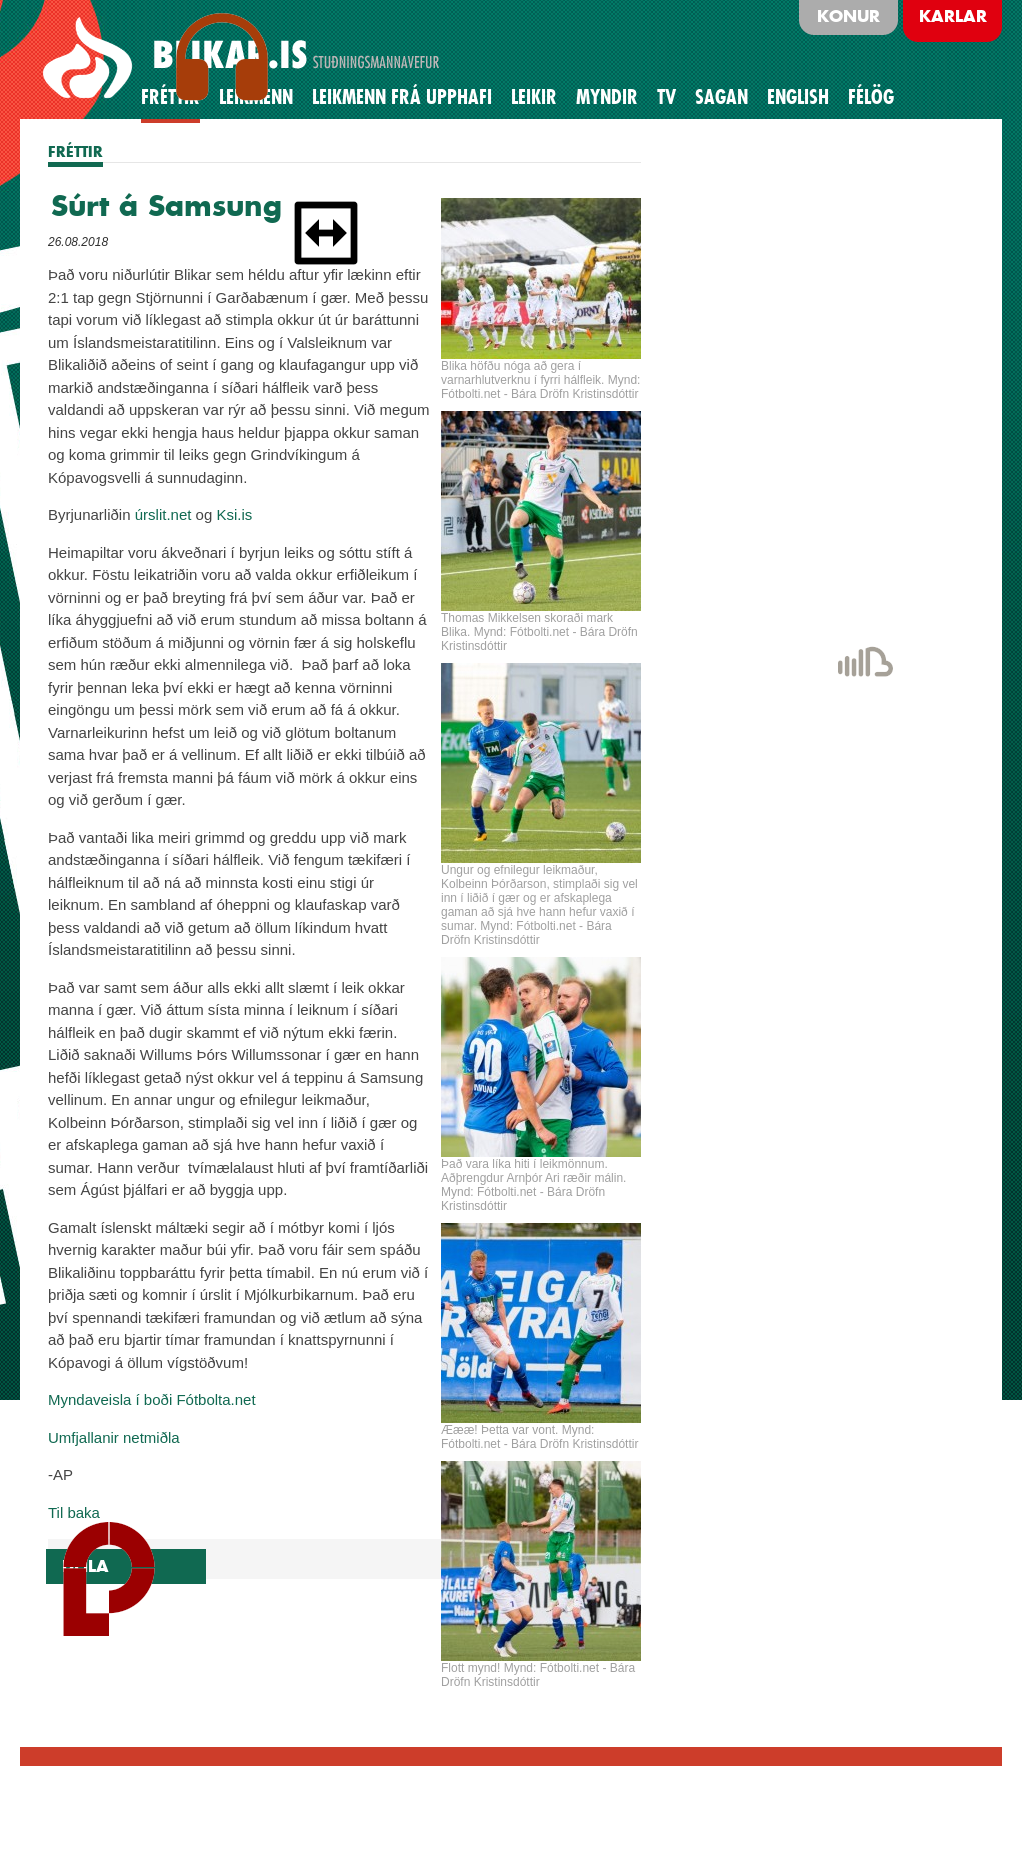 The width and height of the screenshot is (1022, 1849). I want to click on access audio or music playback, so click(222, 59).